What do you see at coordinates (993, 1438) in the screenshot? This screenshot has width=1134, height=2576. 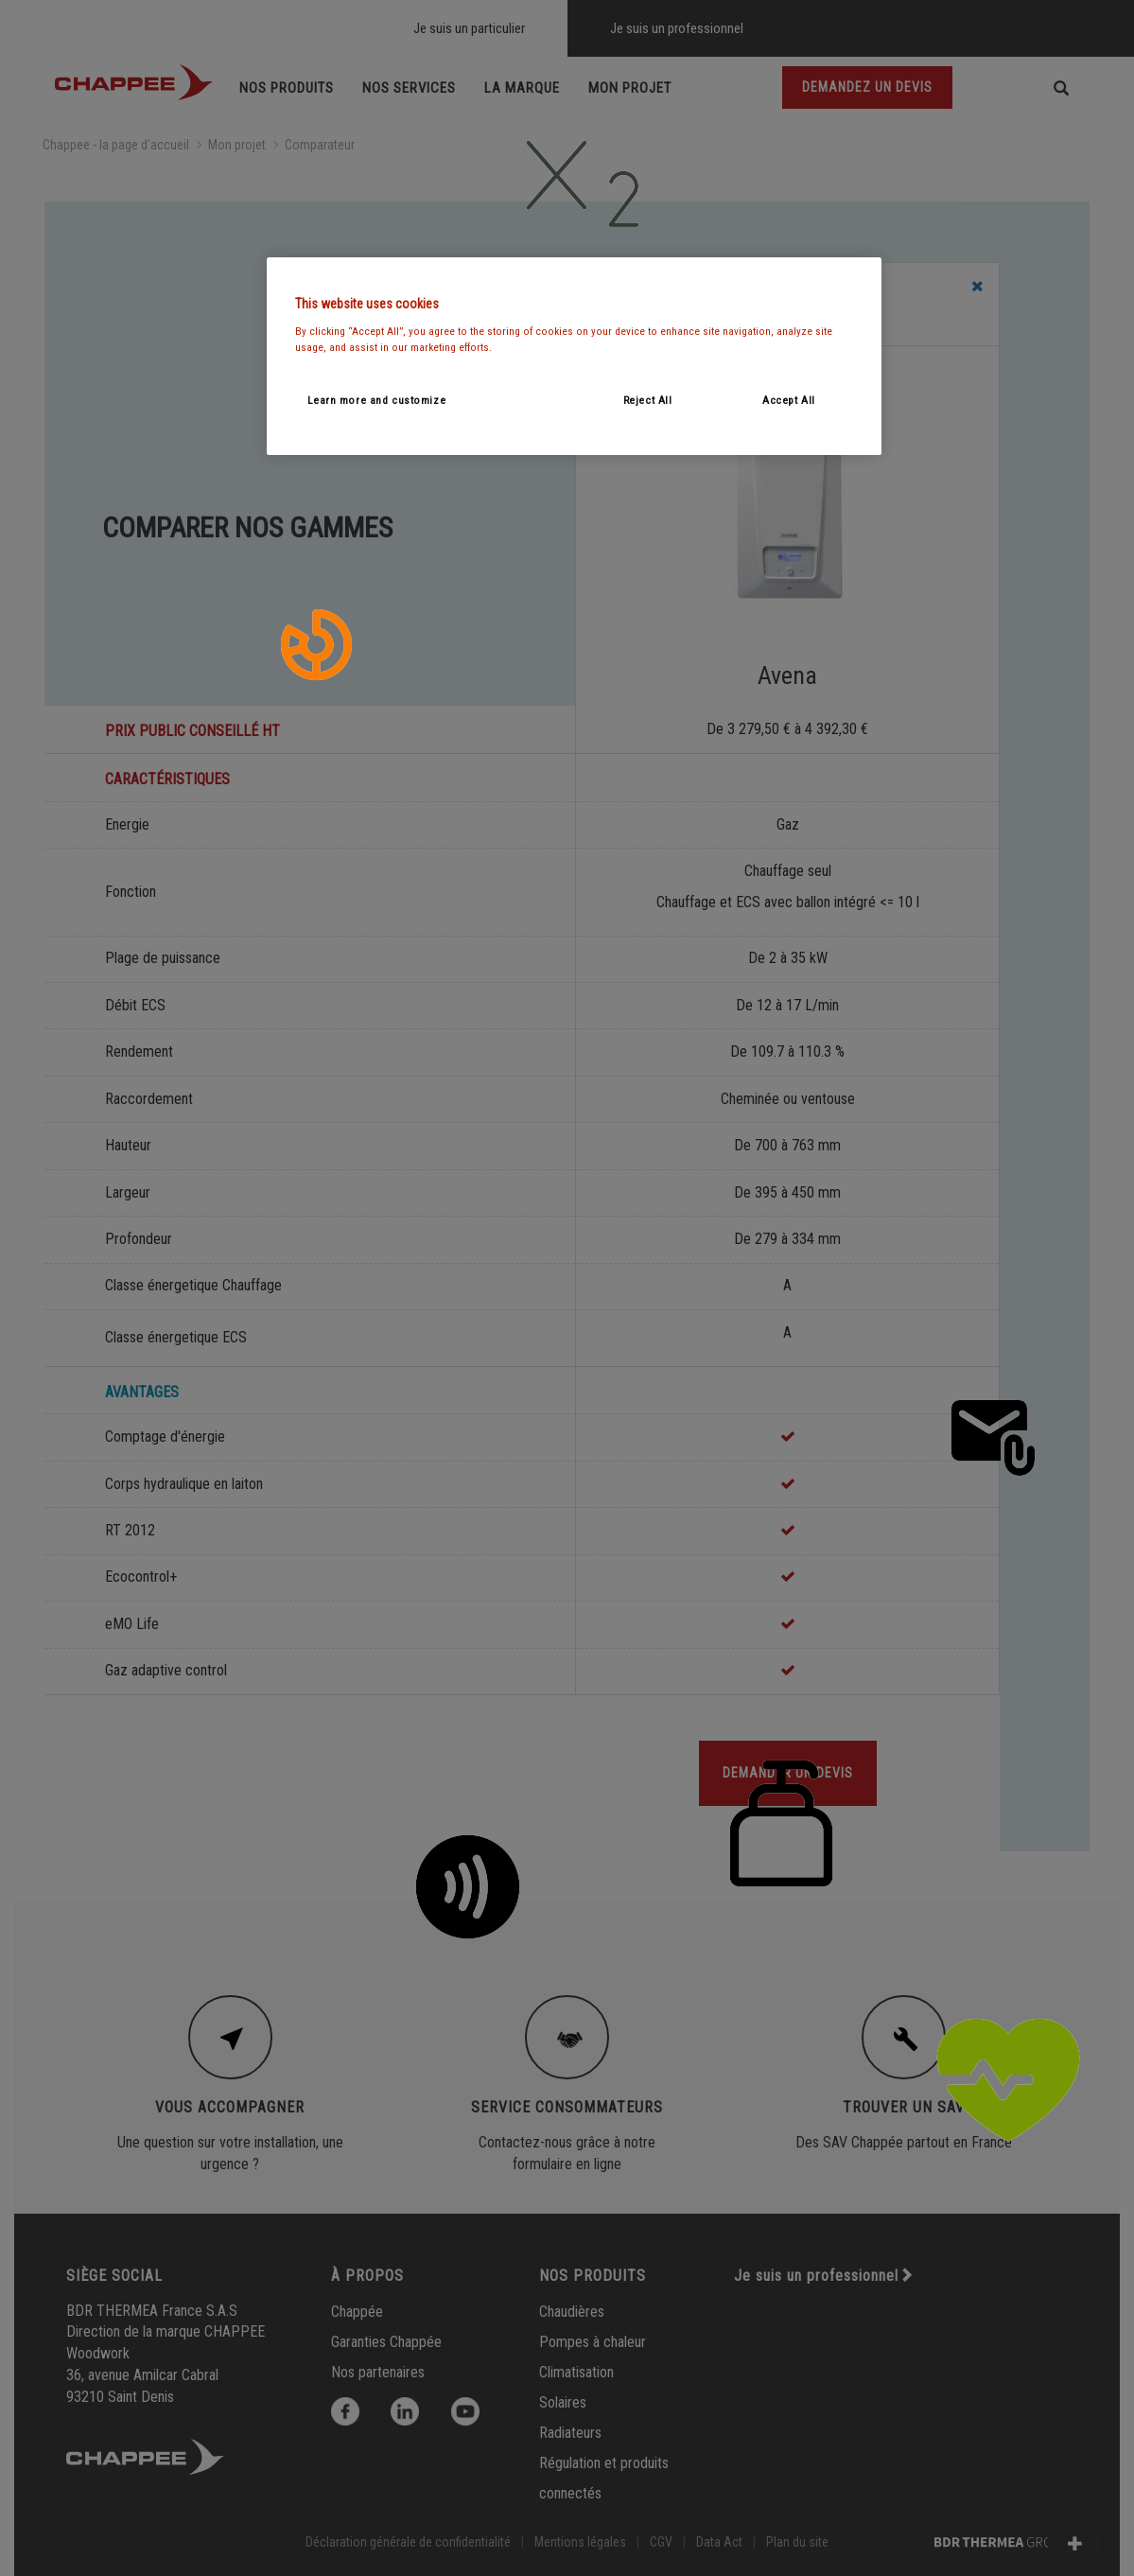 I see `attach a file to your email` at bounding box center [993, 1438].